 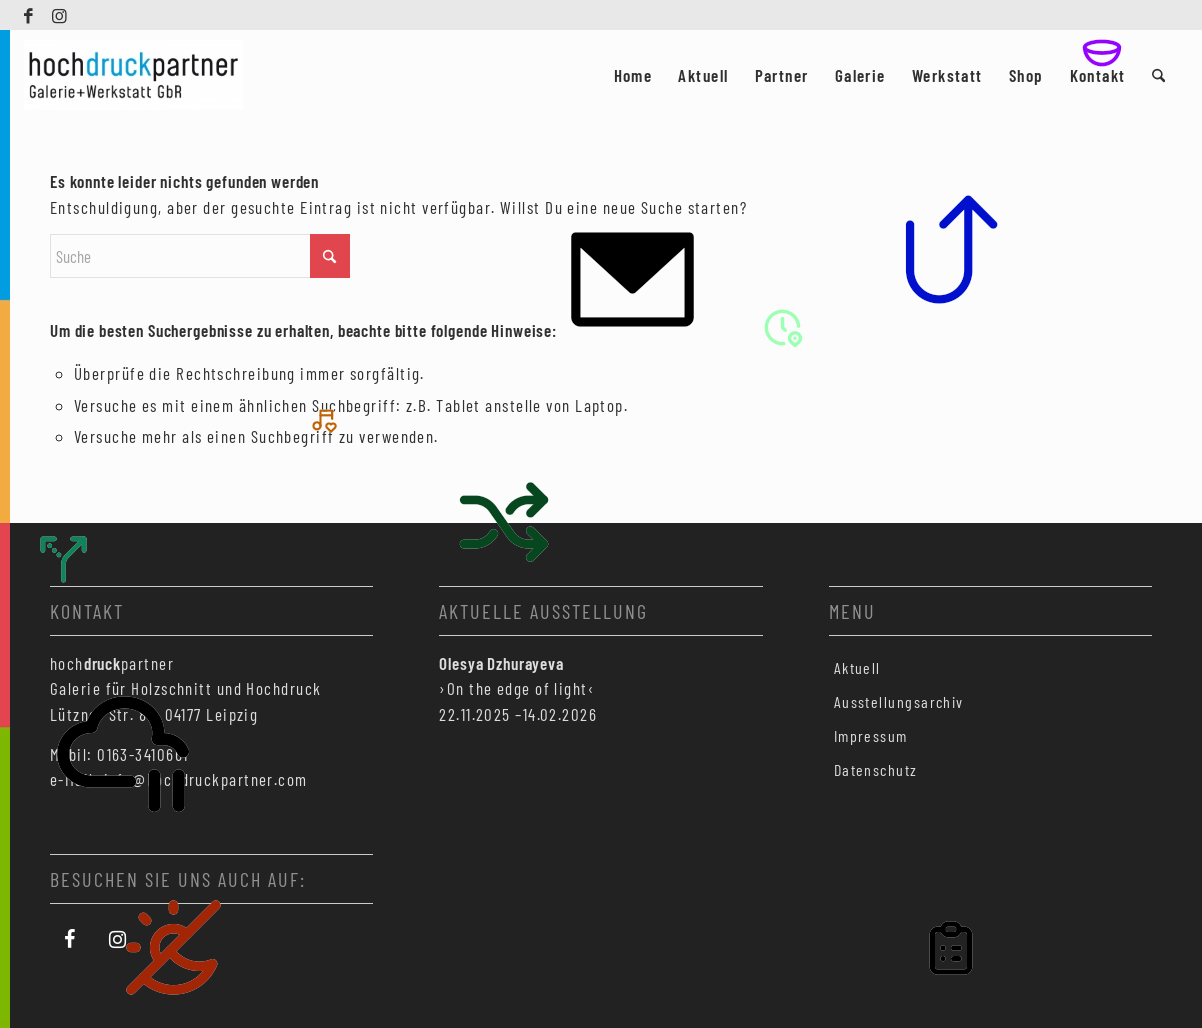 I want to click on redo or repeat last action, so click(x=947, y=249).